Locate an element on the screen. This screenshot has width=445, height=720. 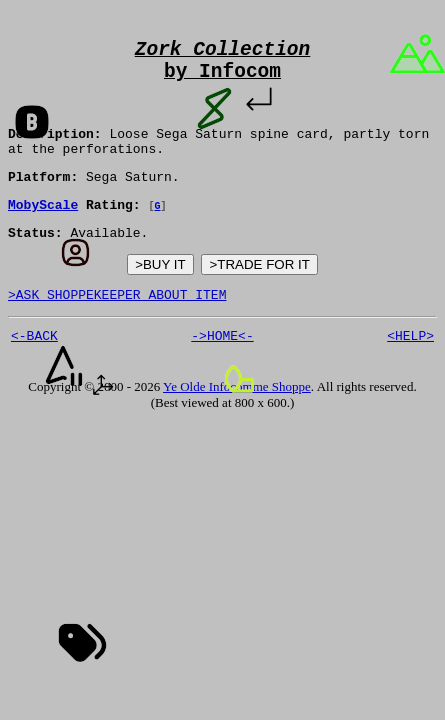
return or go back to previous item is located at coordinates (259, 99).